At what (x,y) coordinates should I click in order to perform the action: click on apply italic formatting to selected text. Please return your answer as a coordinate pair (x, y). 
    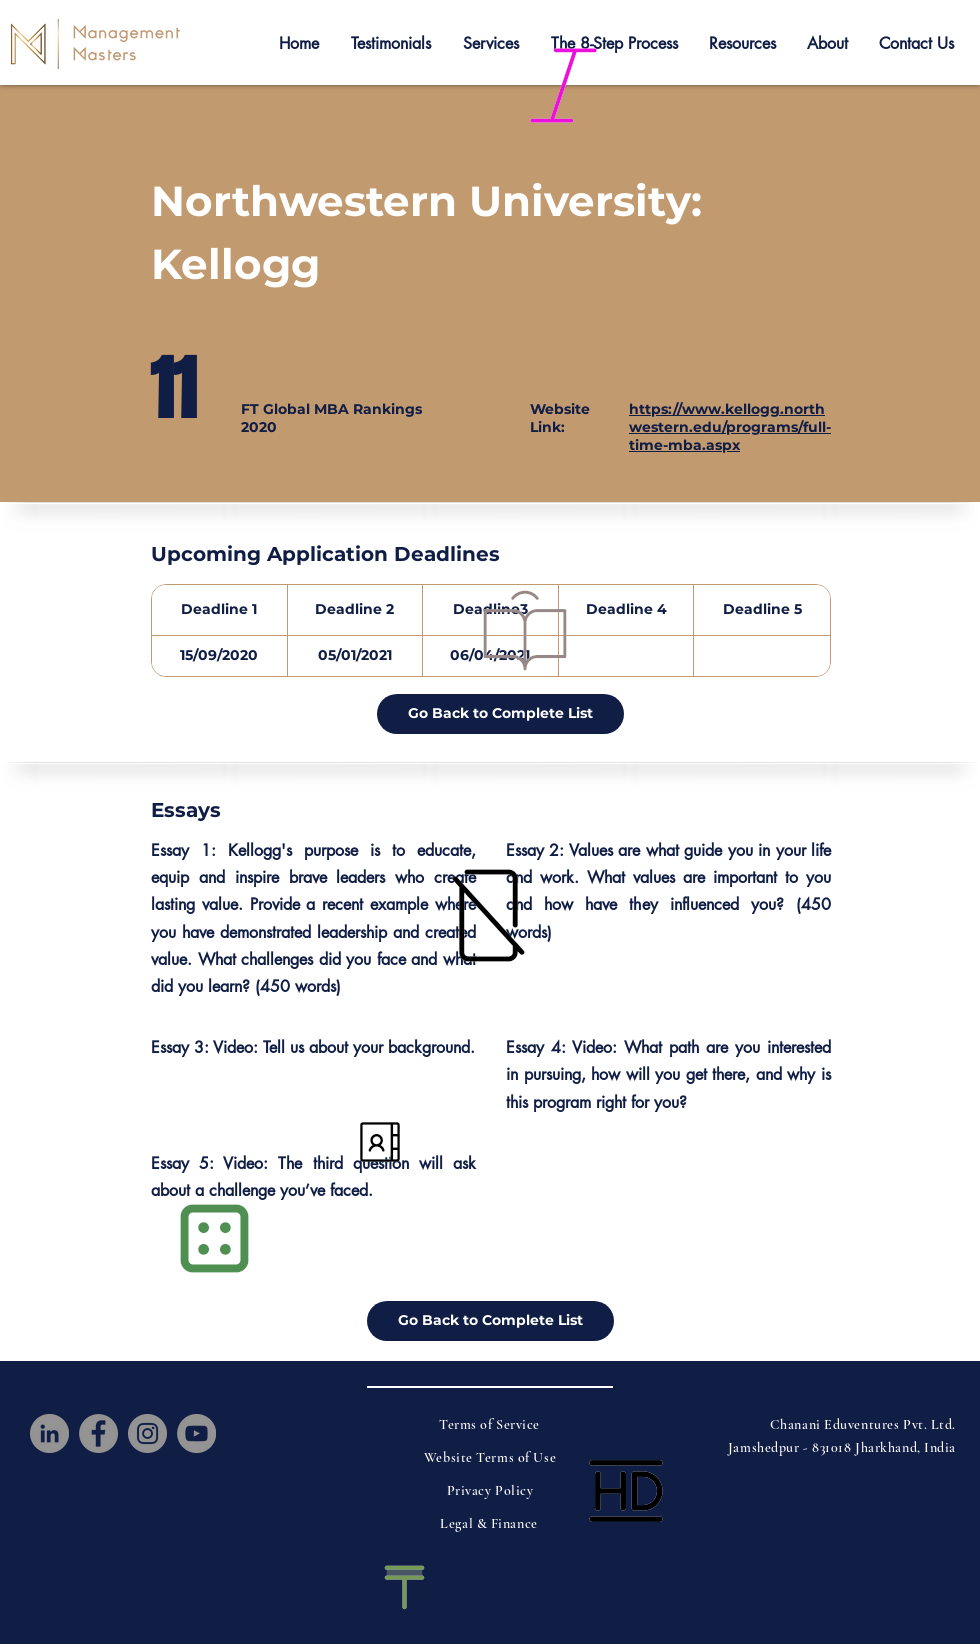
    Looking at the image, I should click on (563, 85).